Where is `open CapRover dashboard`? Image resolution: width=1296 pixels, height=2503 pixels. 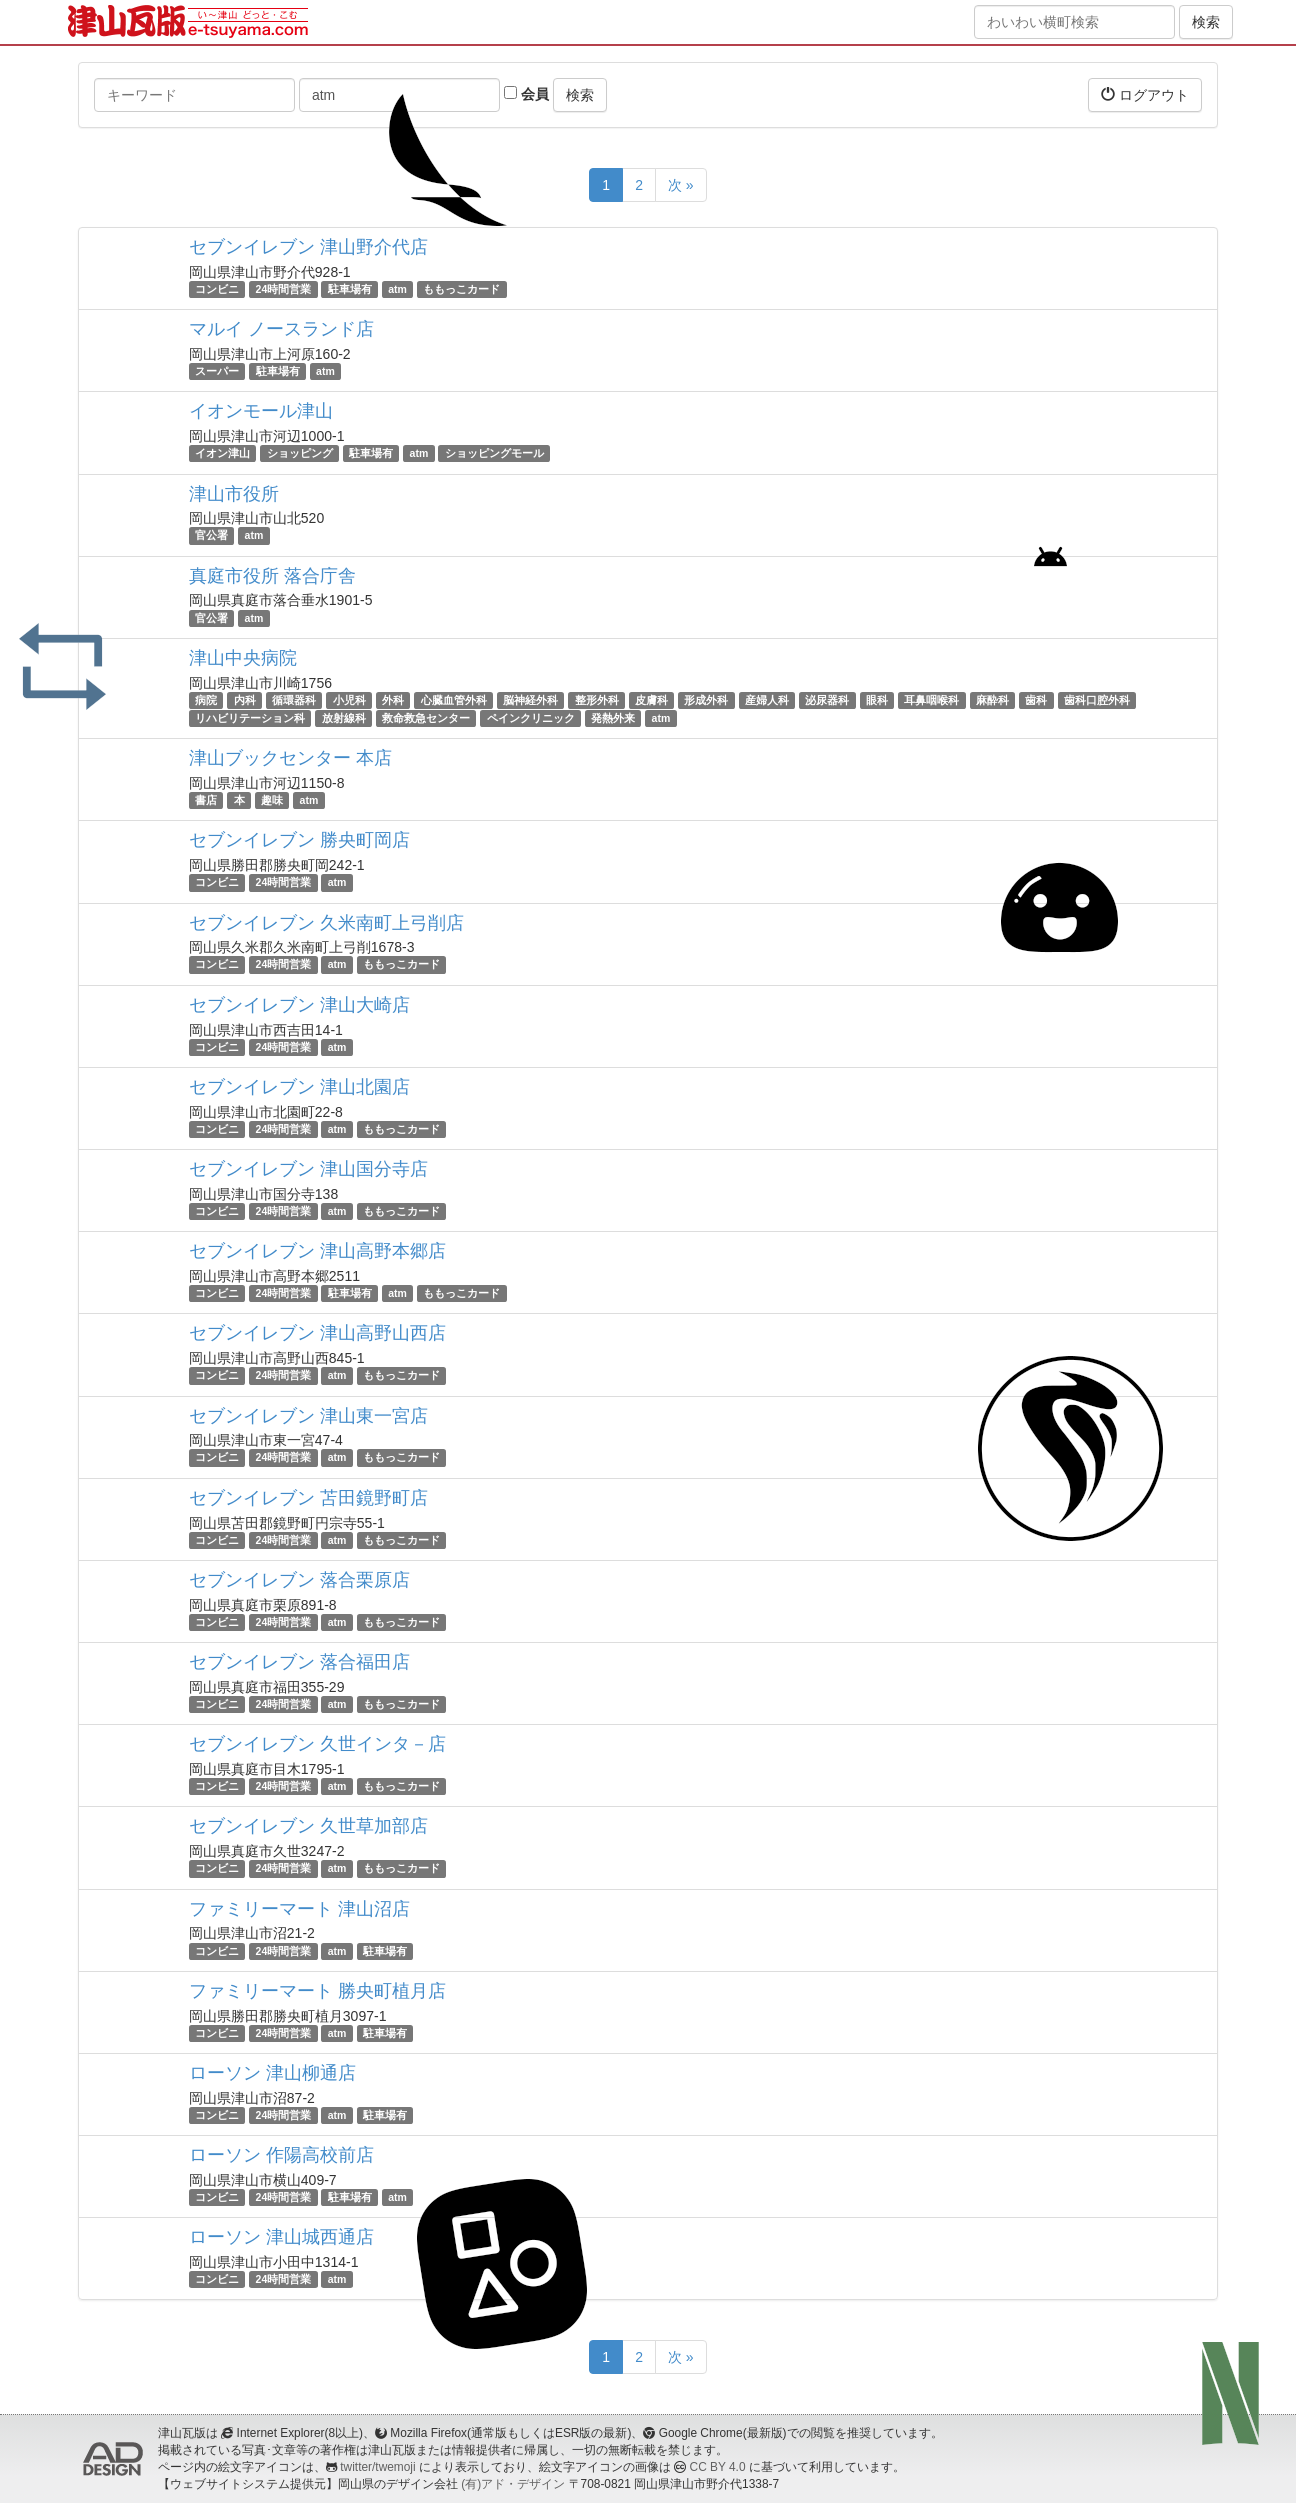
open CapRover dashboard is located at coordinates (1070, 1448).